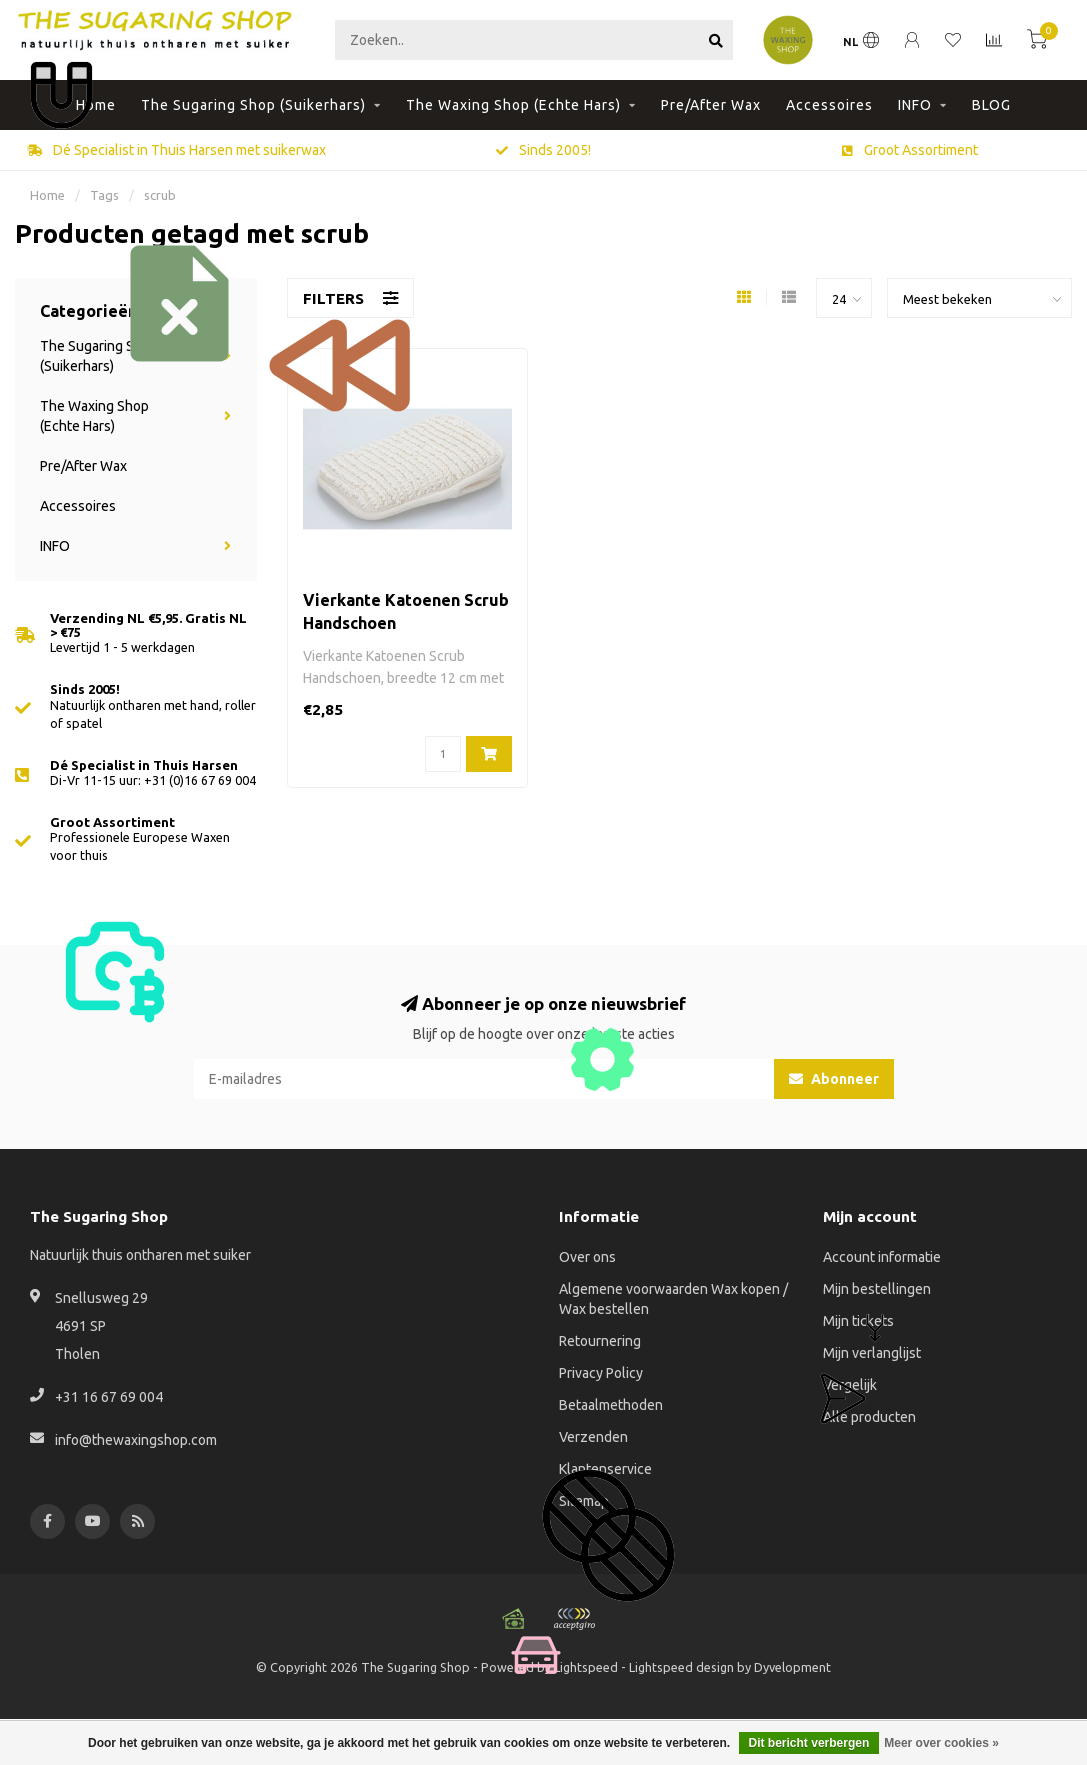 This screenshot has height=1765, width=1087. I want to click on send a message, so click(840, 1398).